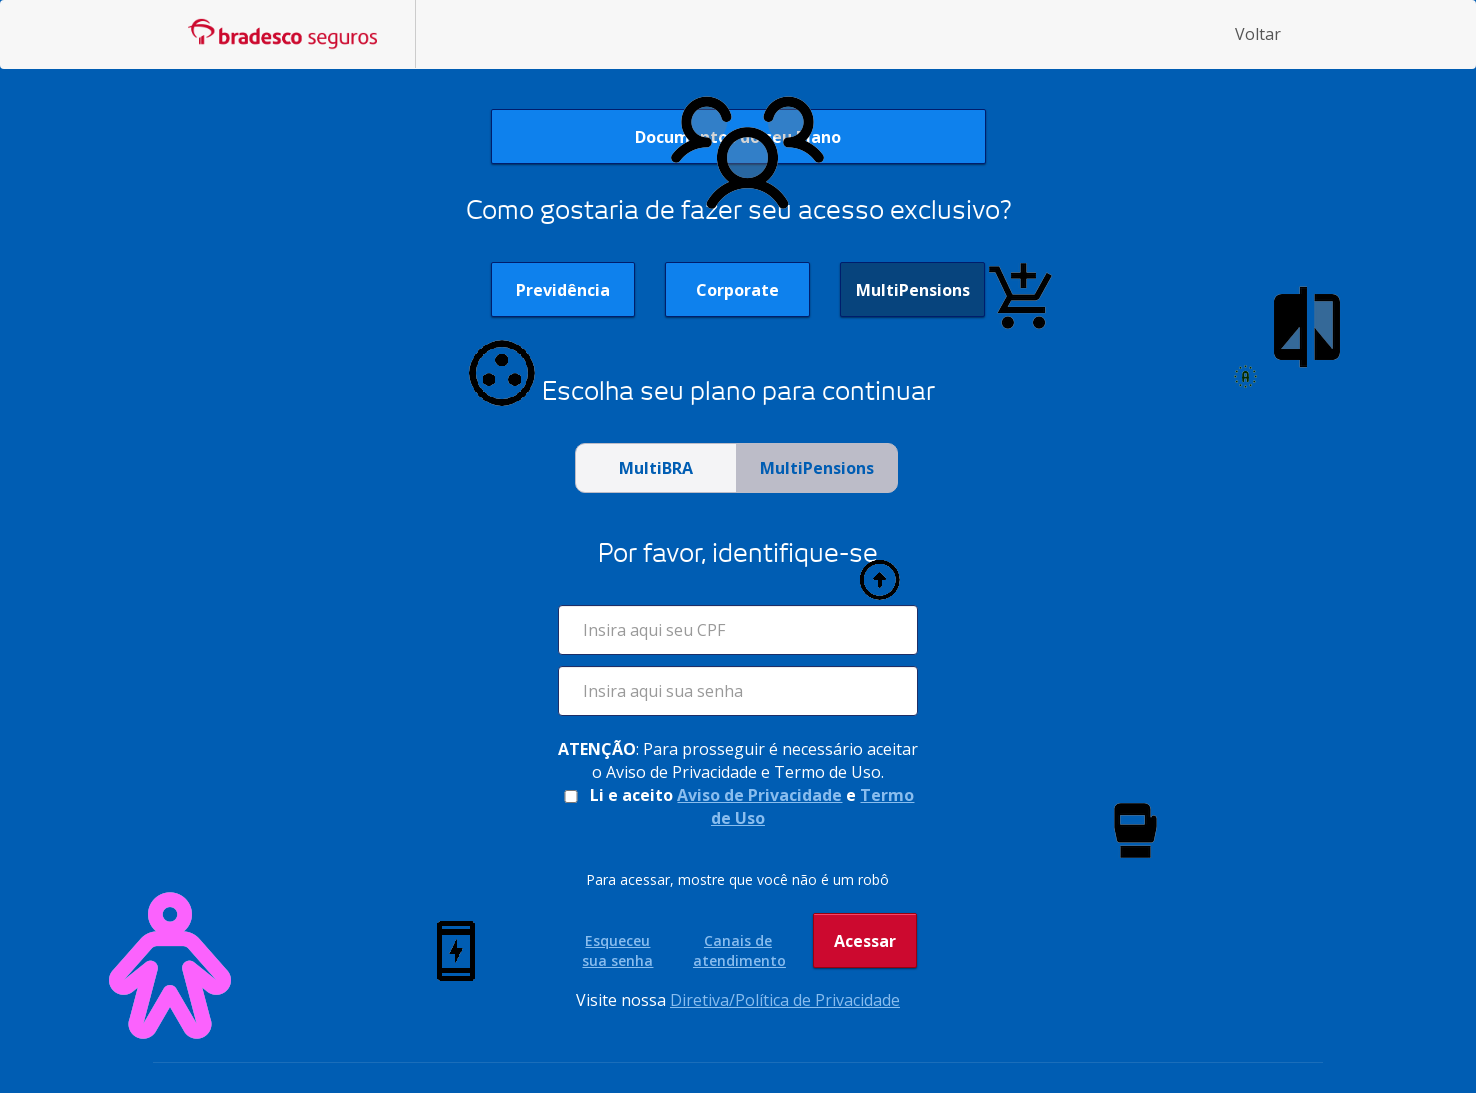 Image resolution: width=1476 pixels, height=1093 pixels. I want to click on view group or team workspace, so click(502, 373).